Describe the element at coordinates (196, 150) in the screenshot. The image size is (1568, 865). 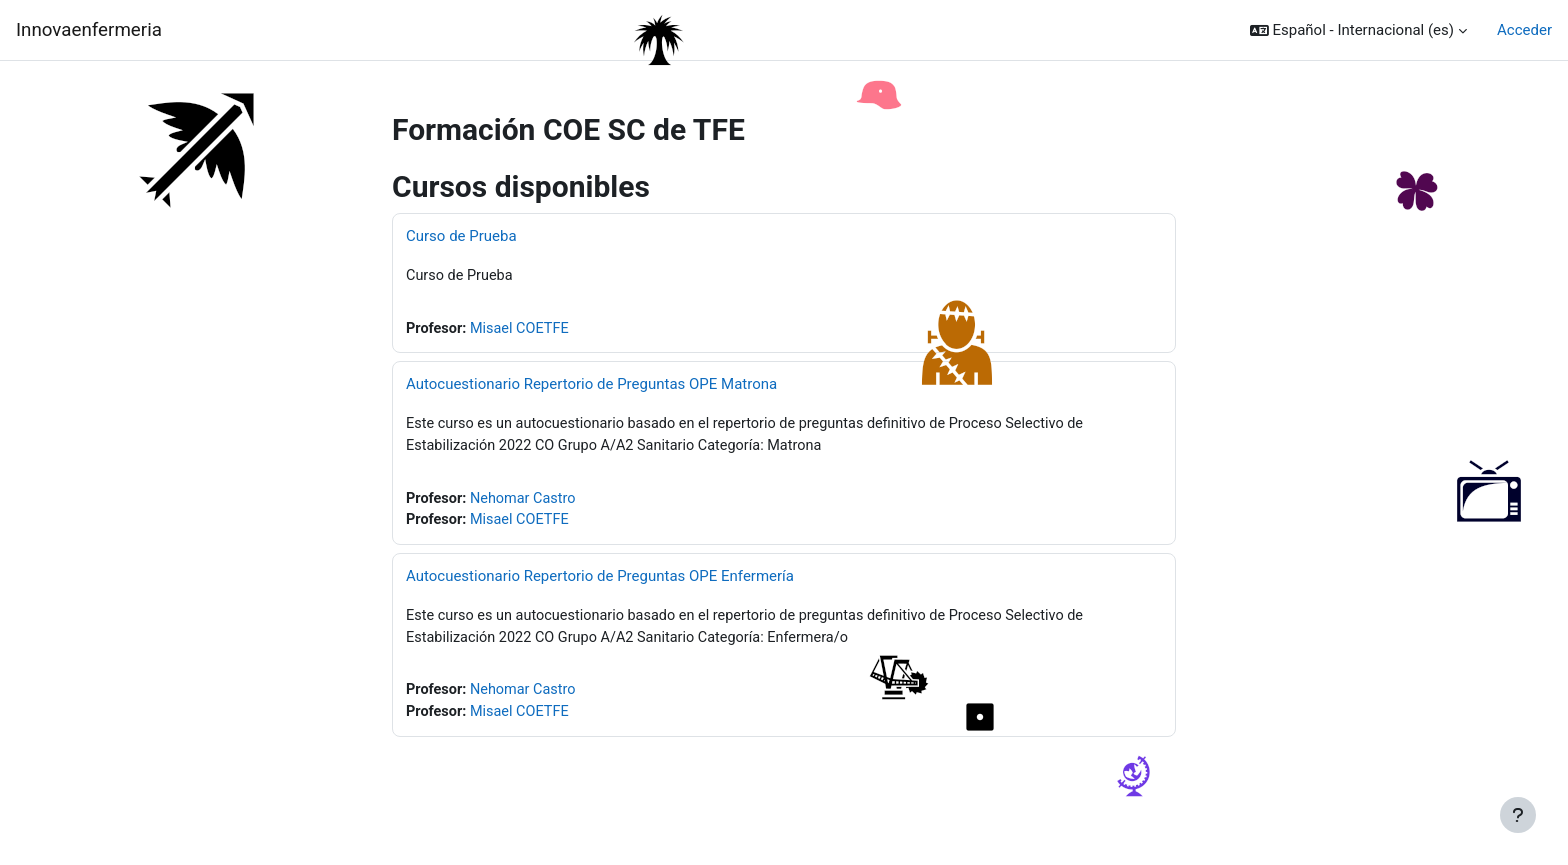
I see `indicates a ranged weapon or archery skill` at that location.